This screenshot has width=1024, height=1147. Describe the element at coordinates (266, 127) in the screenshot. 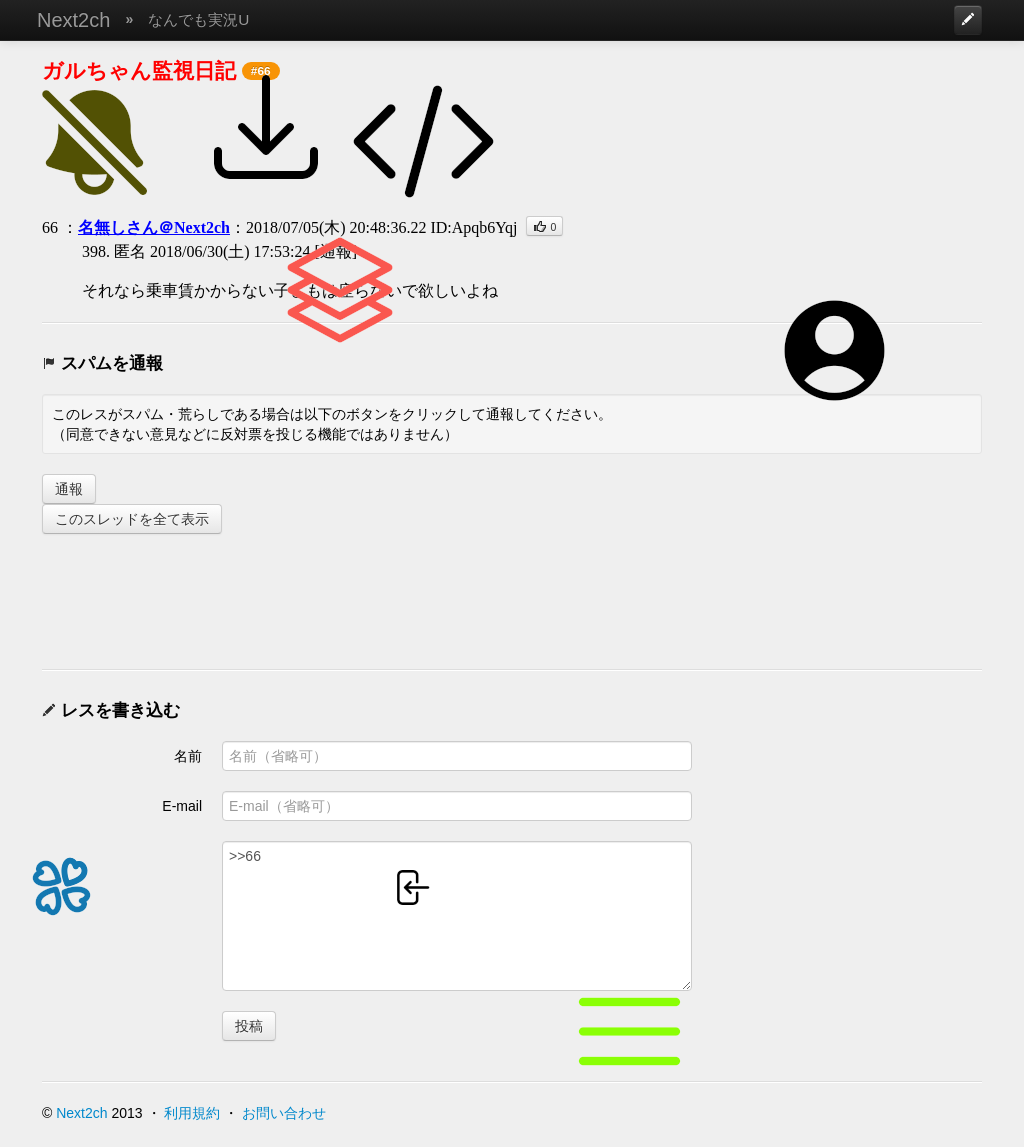

I see `download a file` at that location.